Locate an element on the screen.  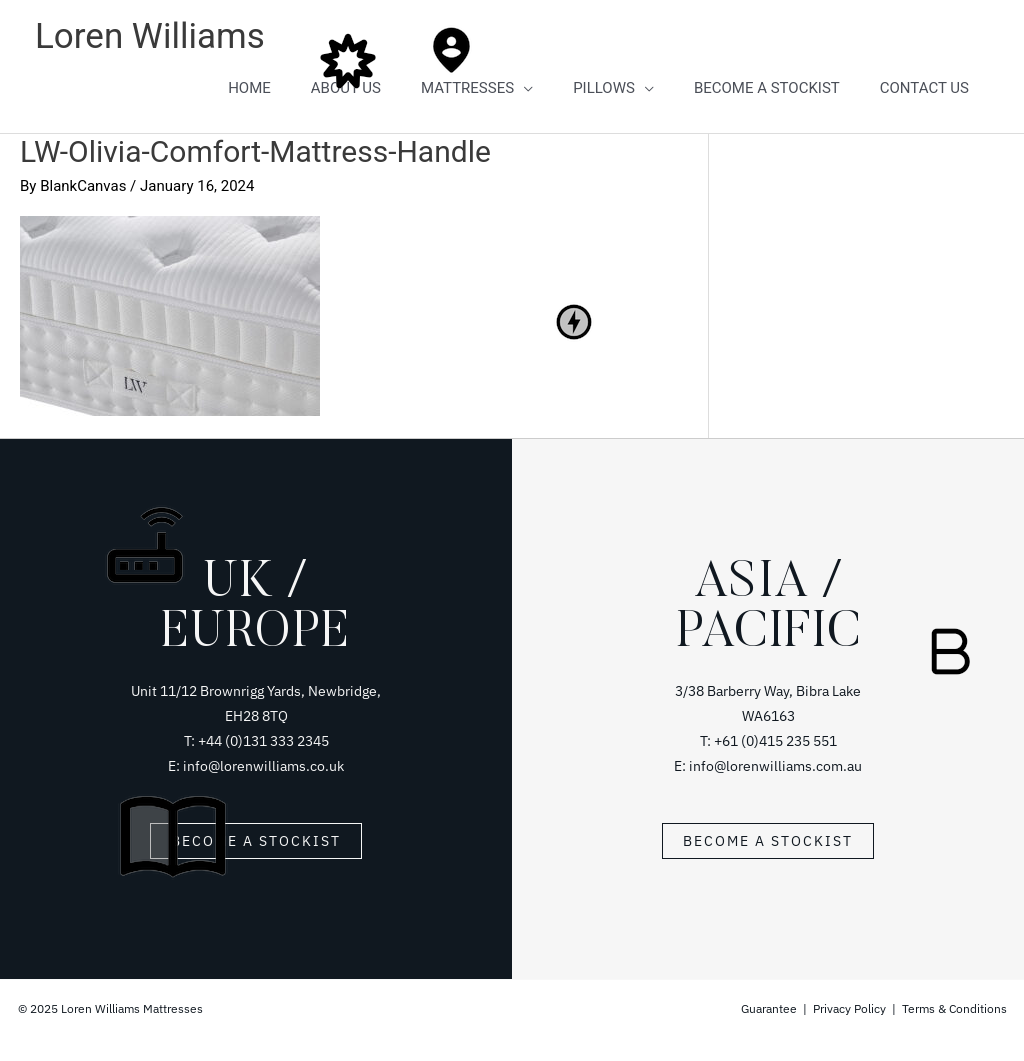
represents the Bahá'í faith symbol is located at coordinates (348, 61).